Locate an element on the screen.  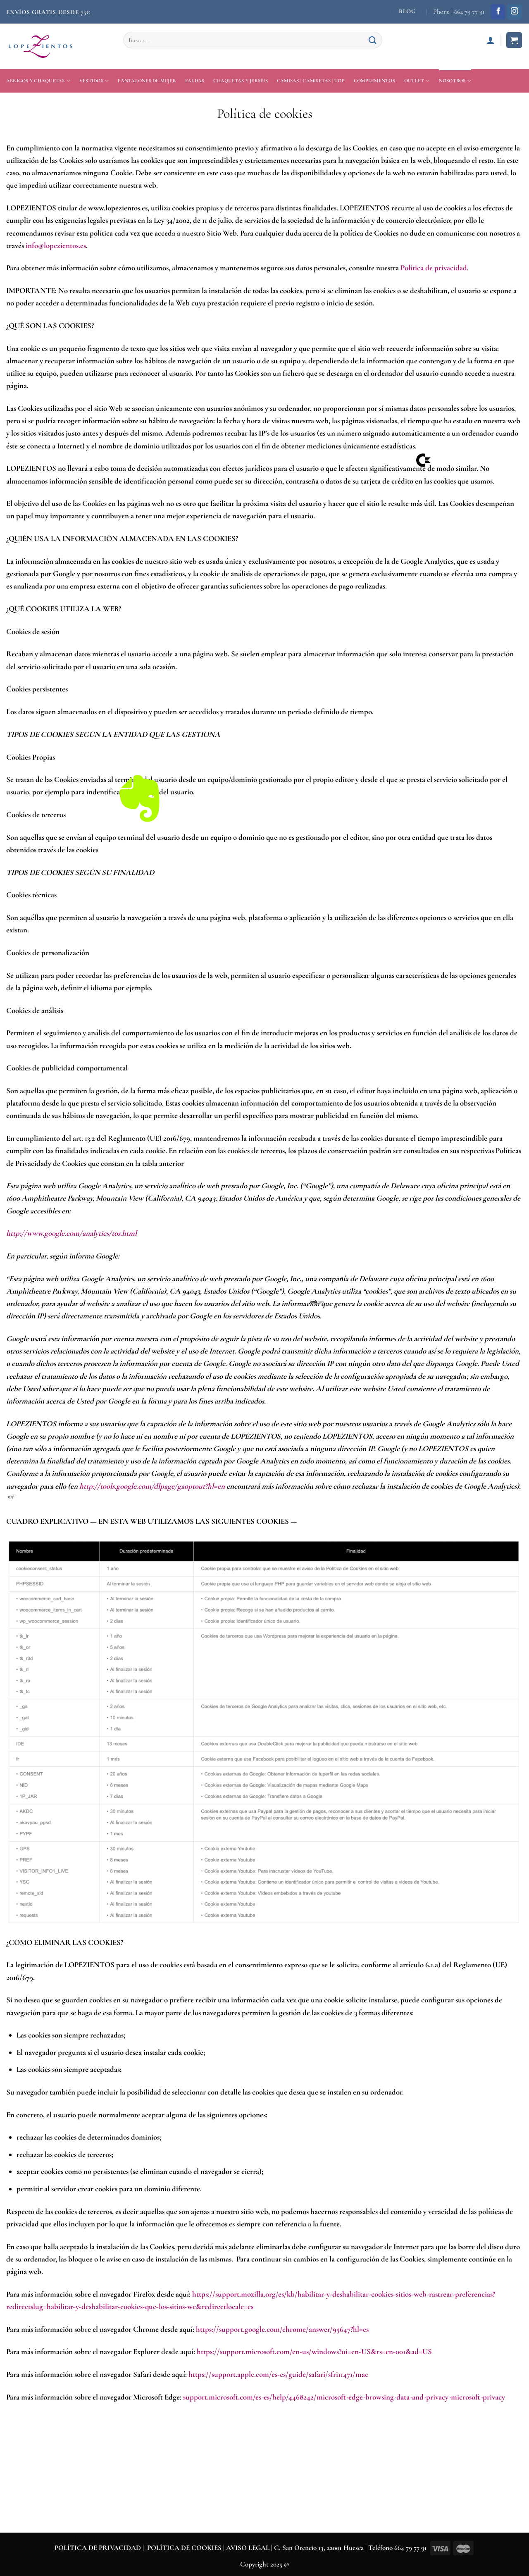
commodore brand logo is located at coordinates (423, 460).